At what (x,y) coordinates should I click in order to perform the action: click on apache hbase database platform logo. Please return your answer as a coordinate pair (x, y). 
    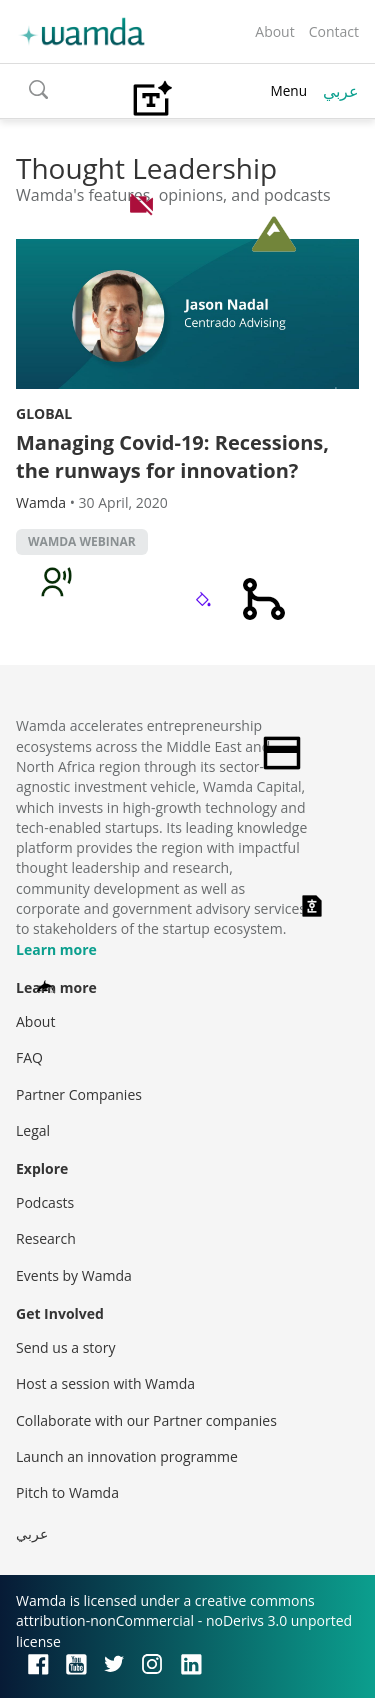
    Looking at the image, I should click on (46, 987).